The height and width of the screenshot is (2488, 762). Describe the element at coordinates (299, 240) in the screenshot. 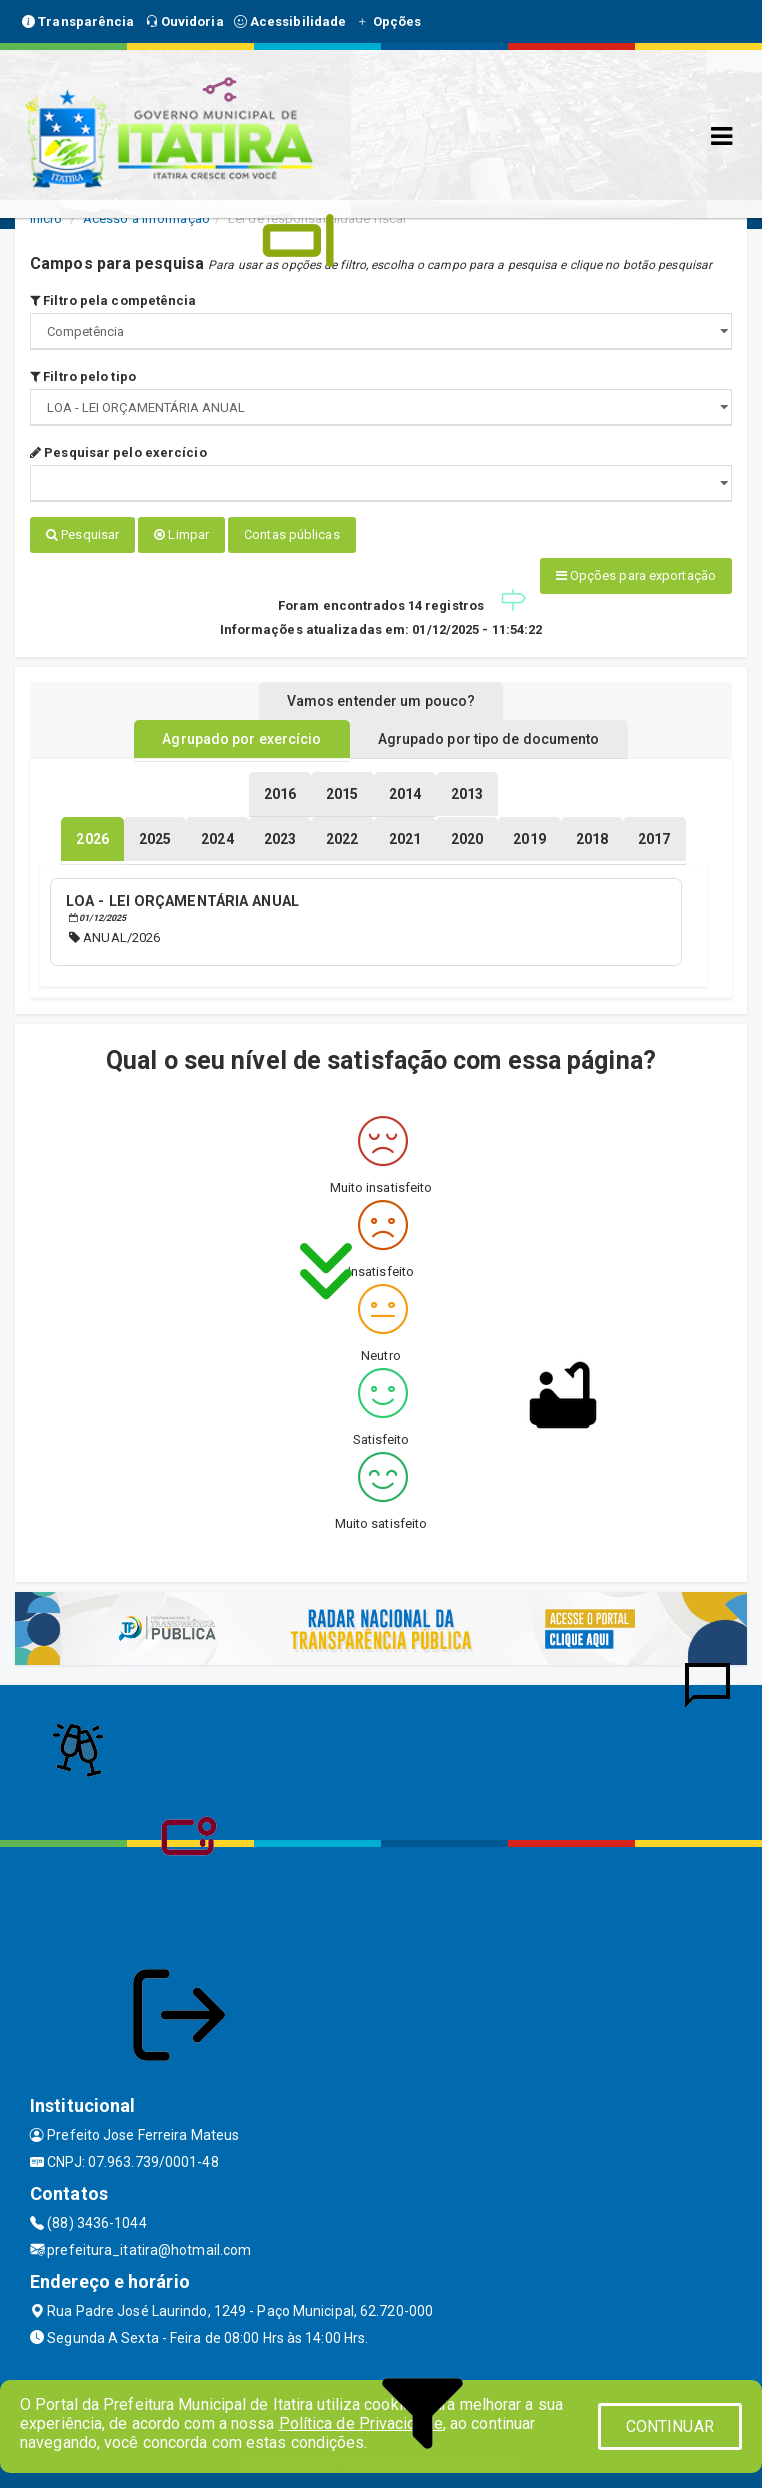

I see `align content to the right` at that location.